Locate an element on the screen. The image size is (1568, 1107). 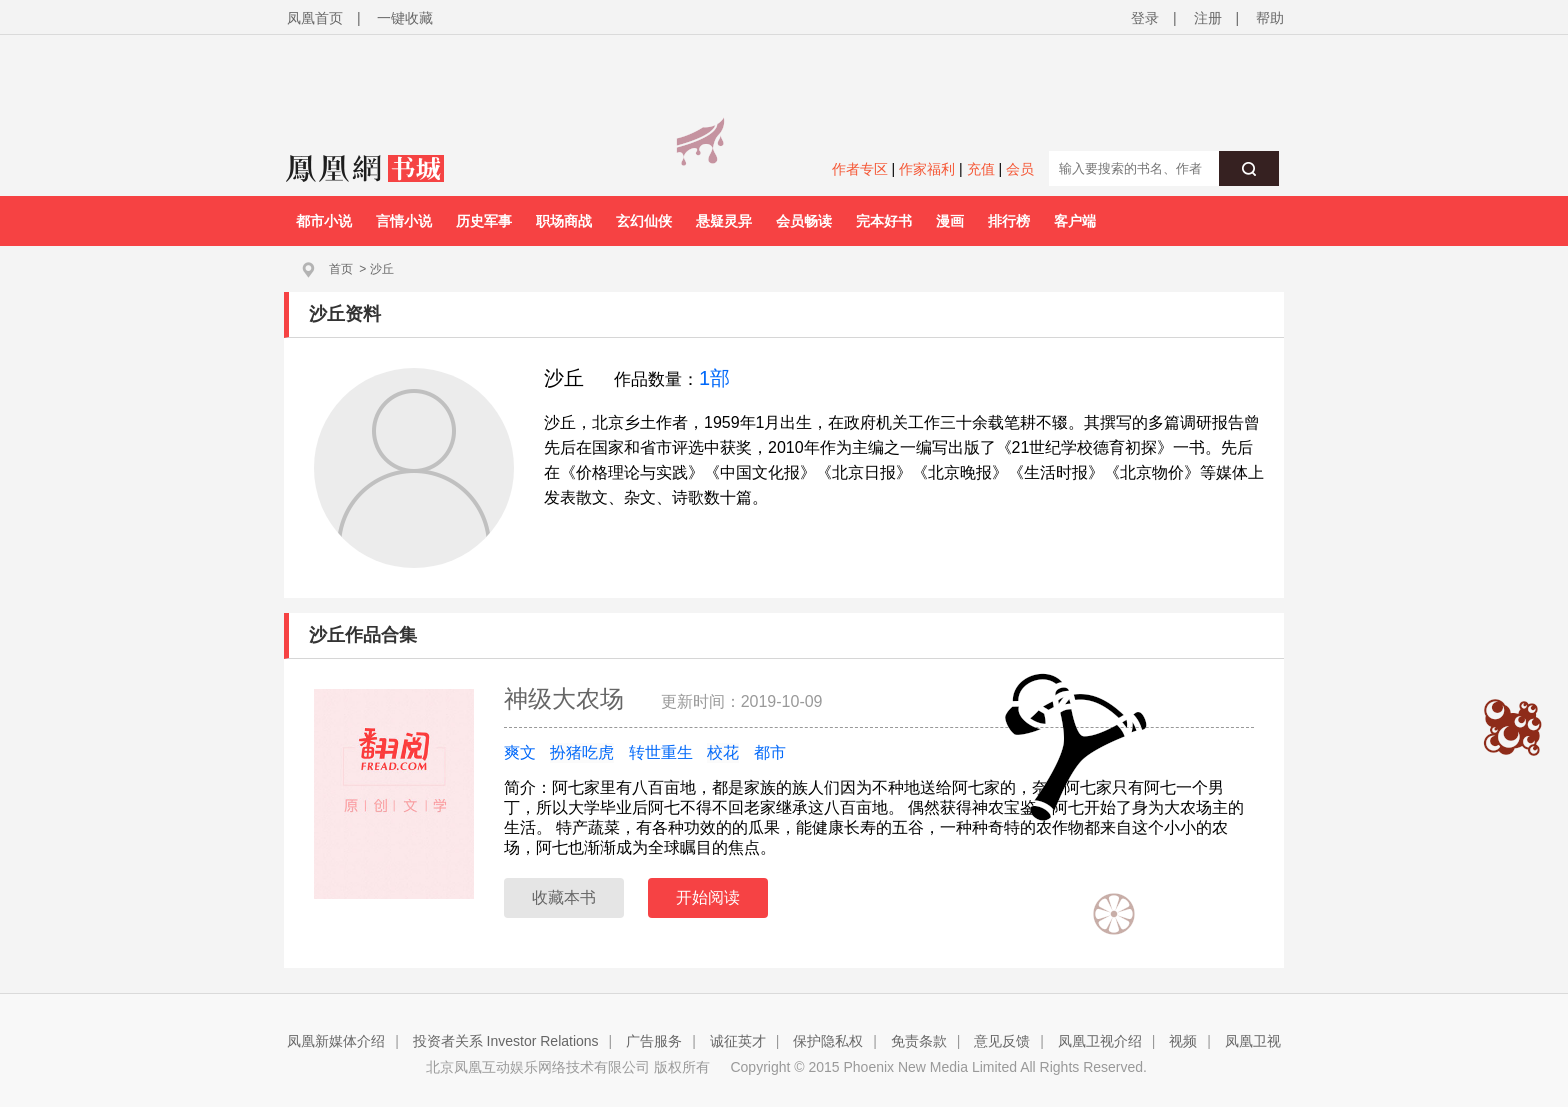
indicates foam or bubbles effect in game is located at coordinates (1512, 728).